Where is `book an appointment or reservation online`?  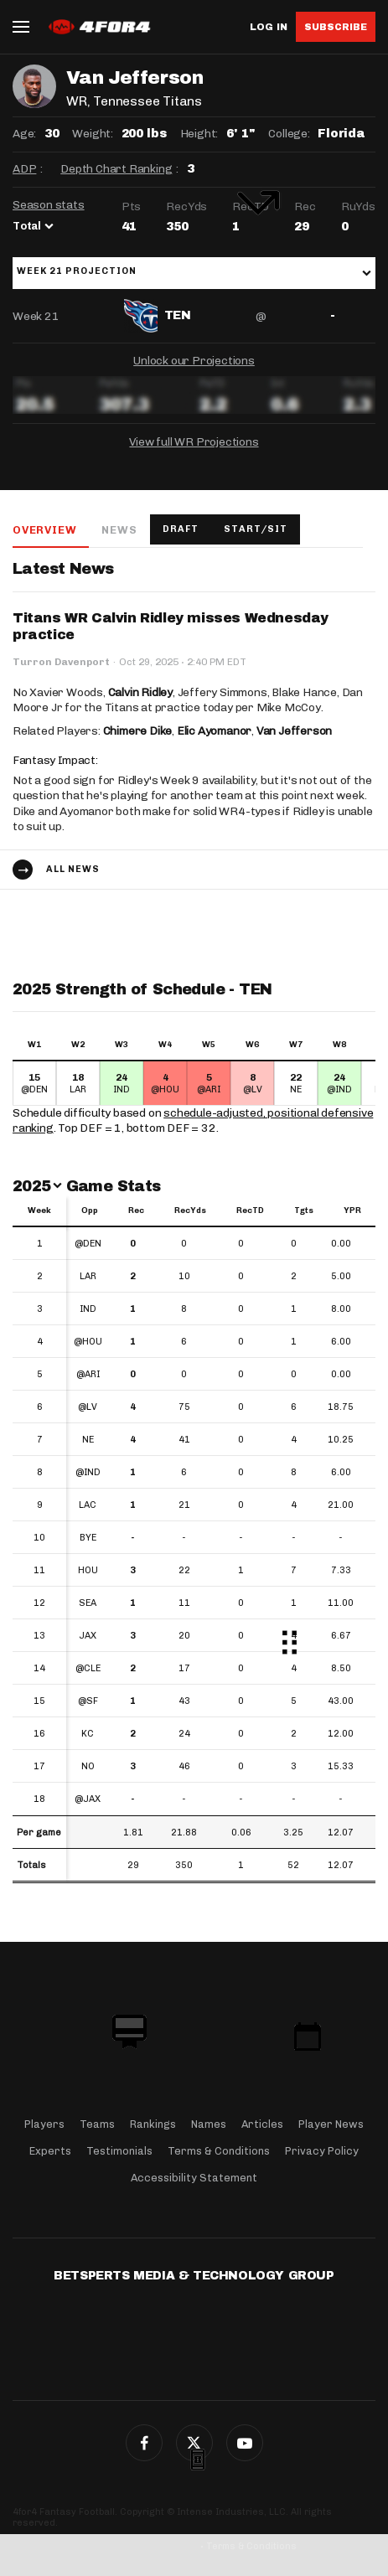 book an appointment or reservation online is located at coordinates (198, 2460).